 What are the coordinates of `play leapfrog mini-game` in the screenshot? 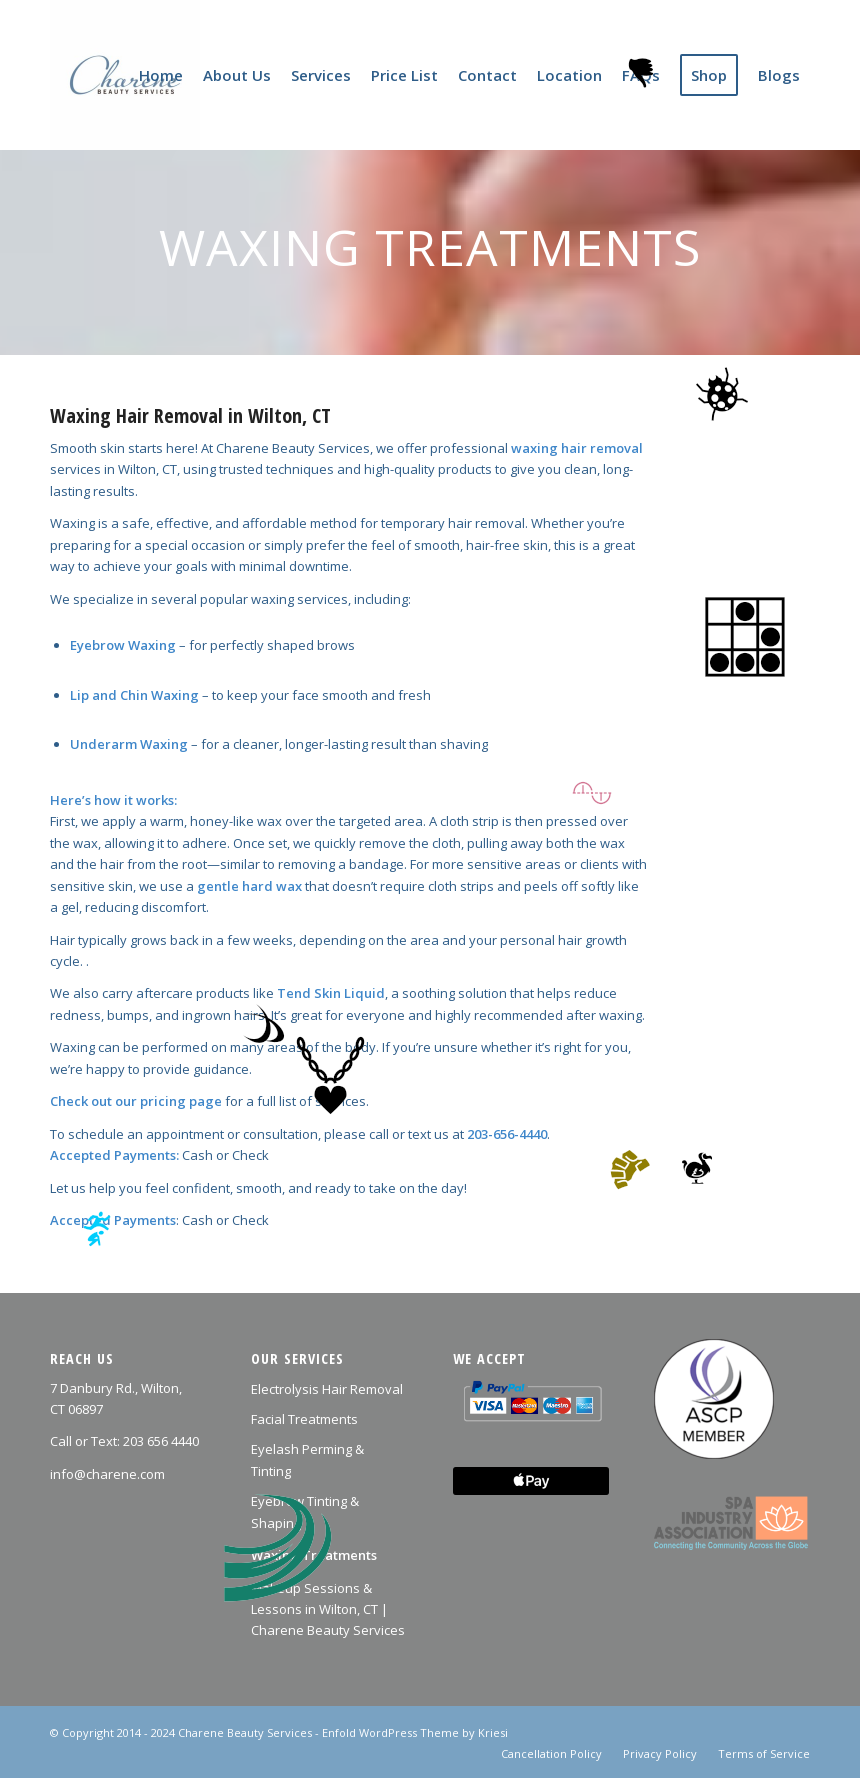 It's located at (97, 1229).